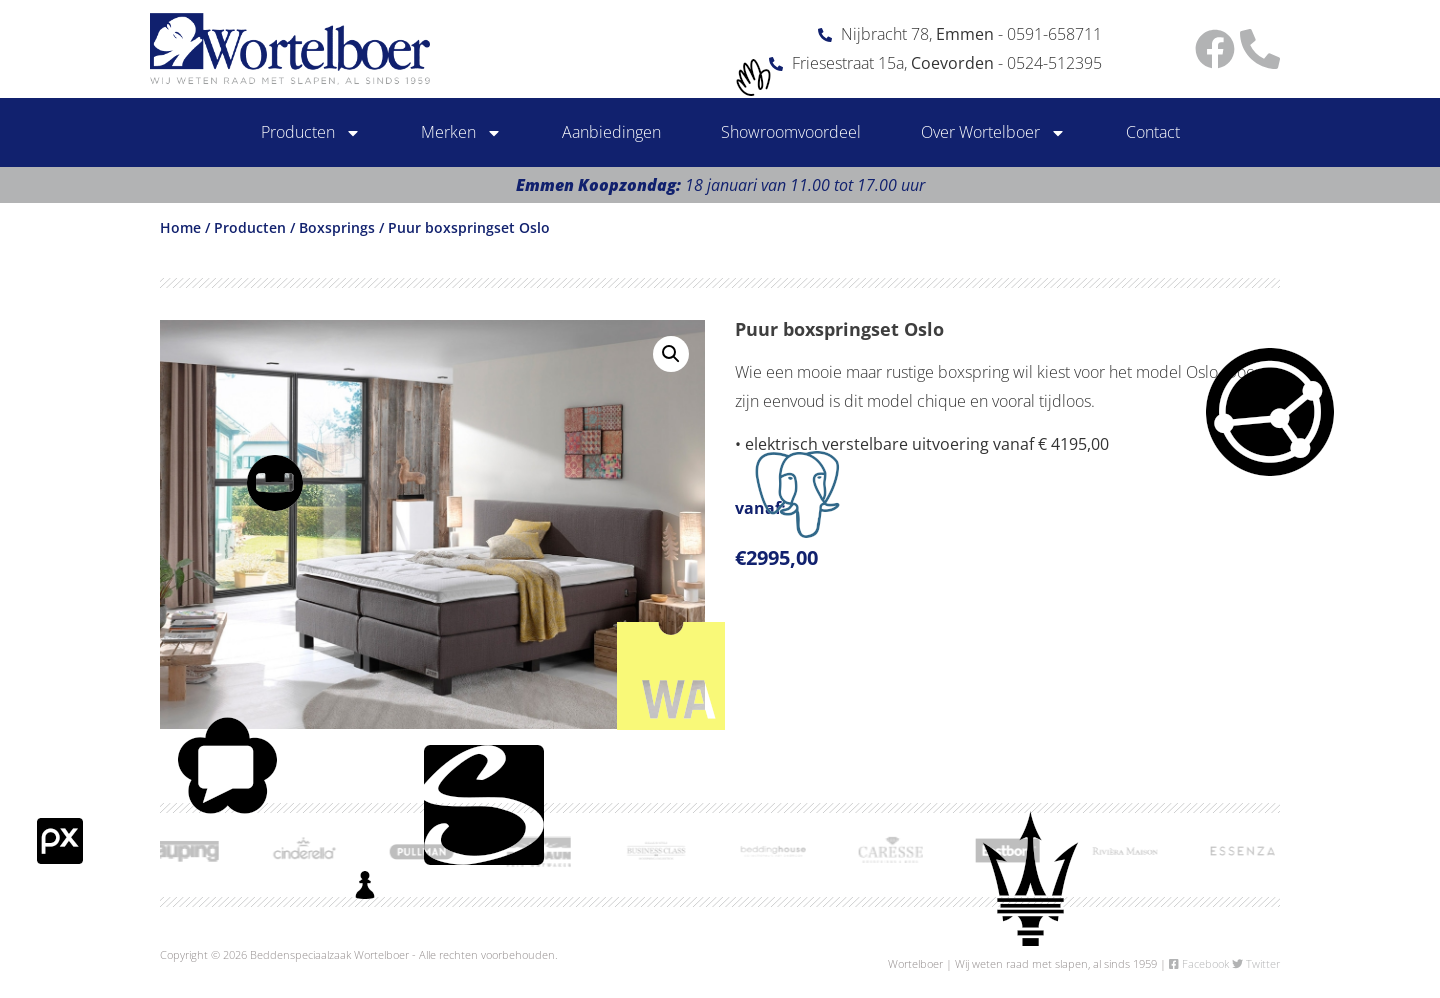  Describe the element at coordinates (227, 765) in the screenshot. I see `webrtc logo indicating real-time communication features` at that location.